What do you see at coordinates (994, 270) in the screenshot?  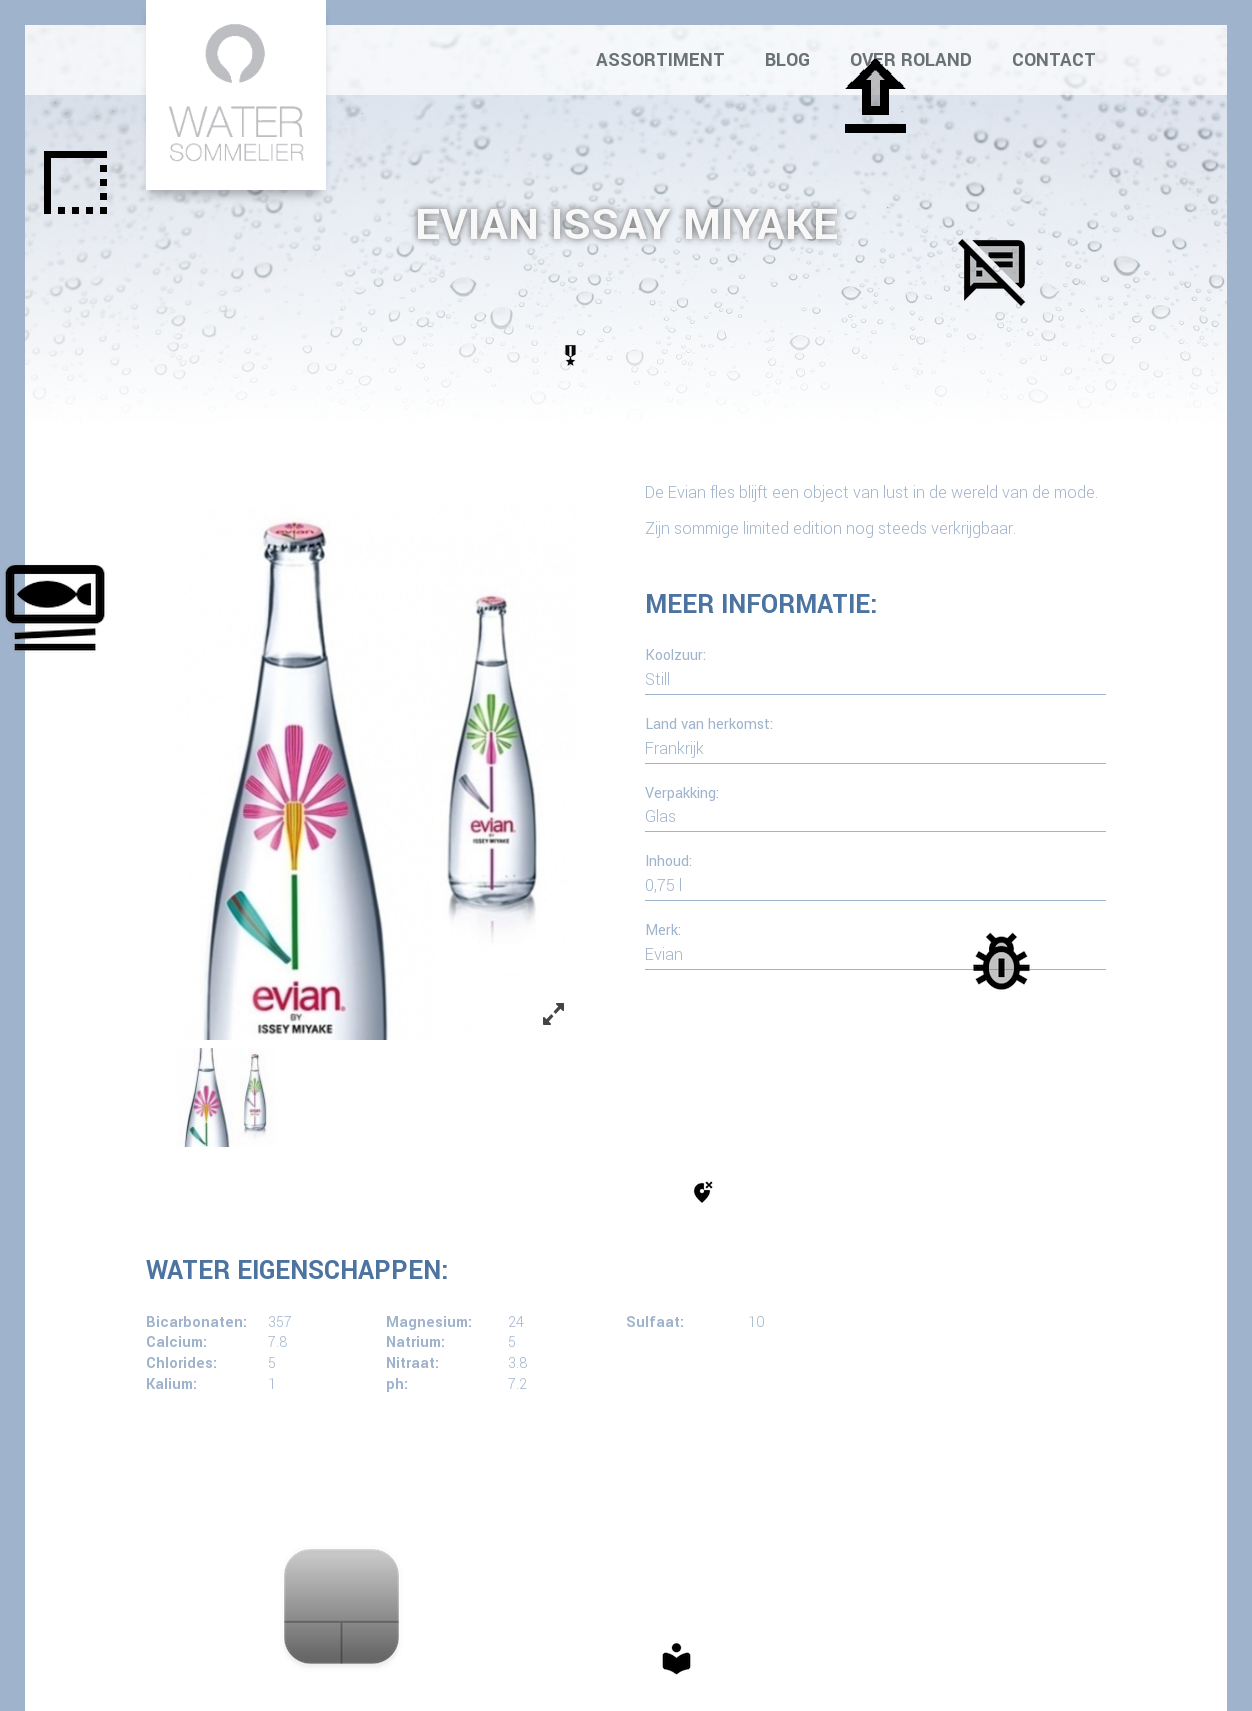 I see `mute or disable speaker notes` at bounding box center [994, 270].